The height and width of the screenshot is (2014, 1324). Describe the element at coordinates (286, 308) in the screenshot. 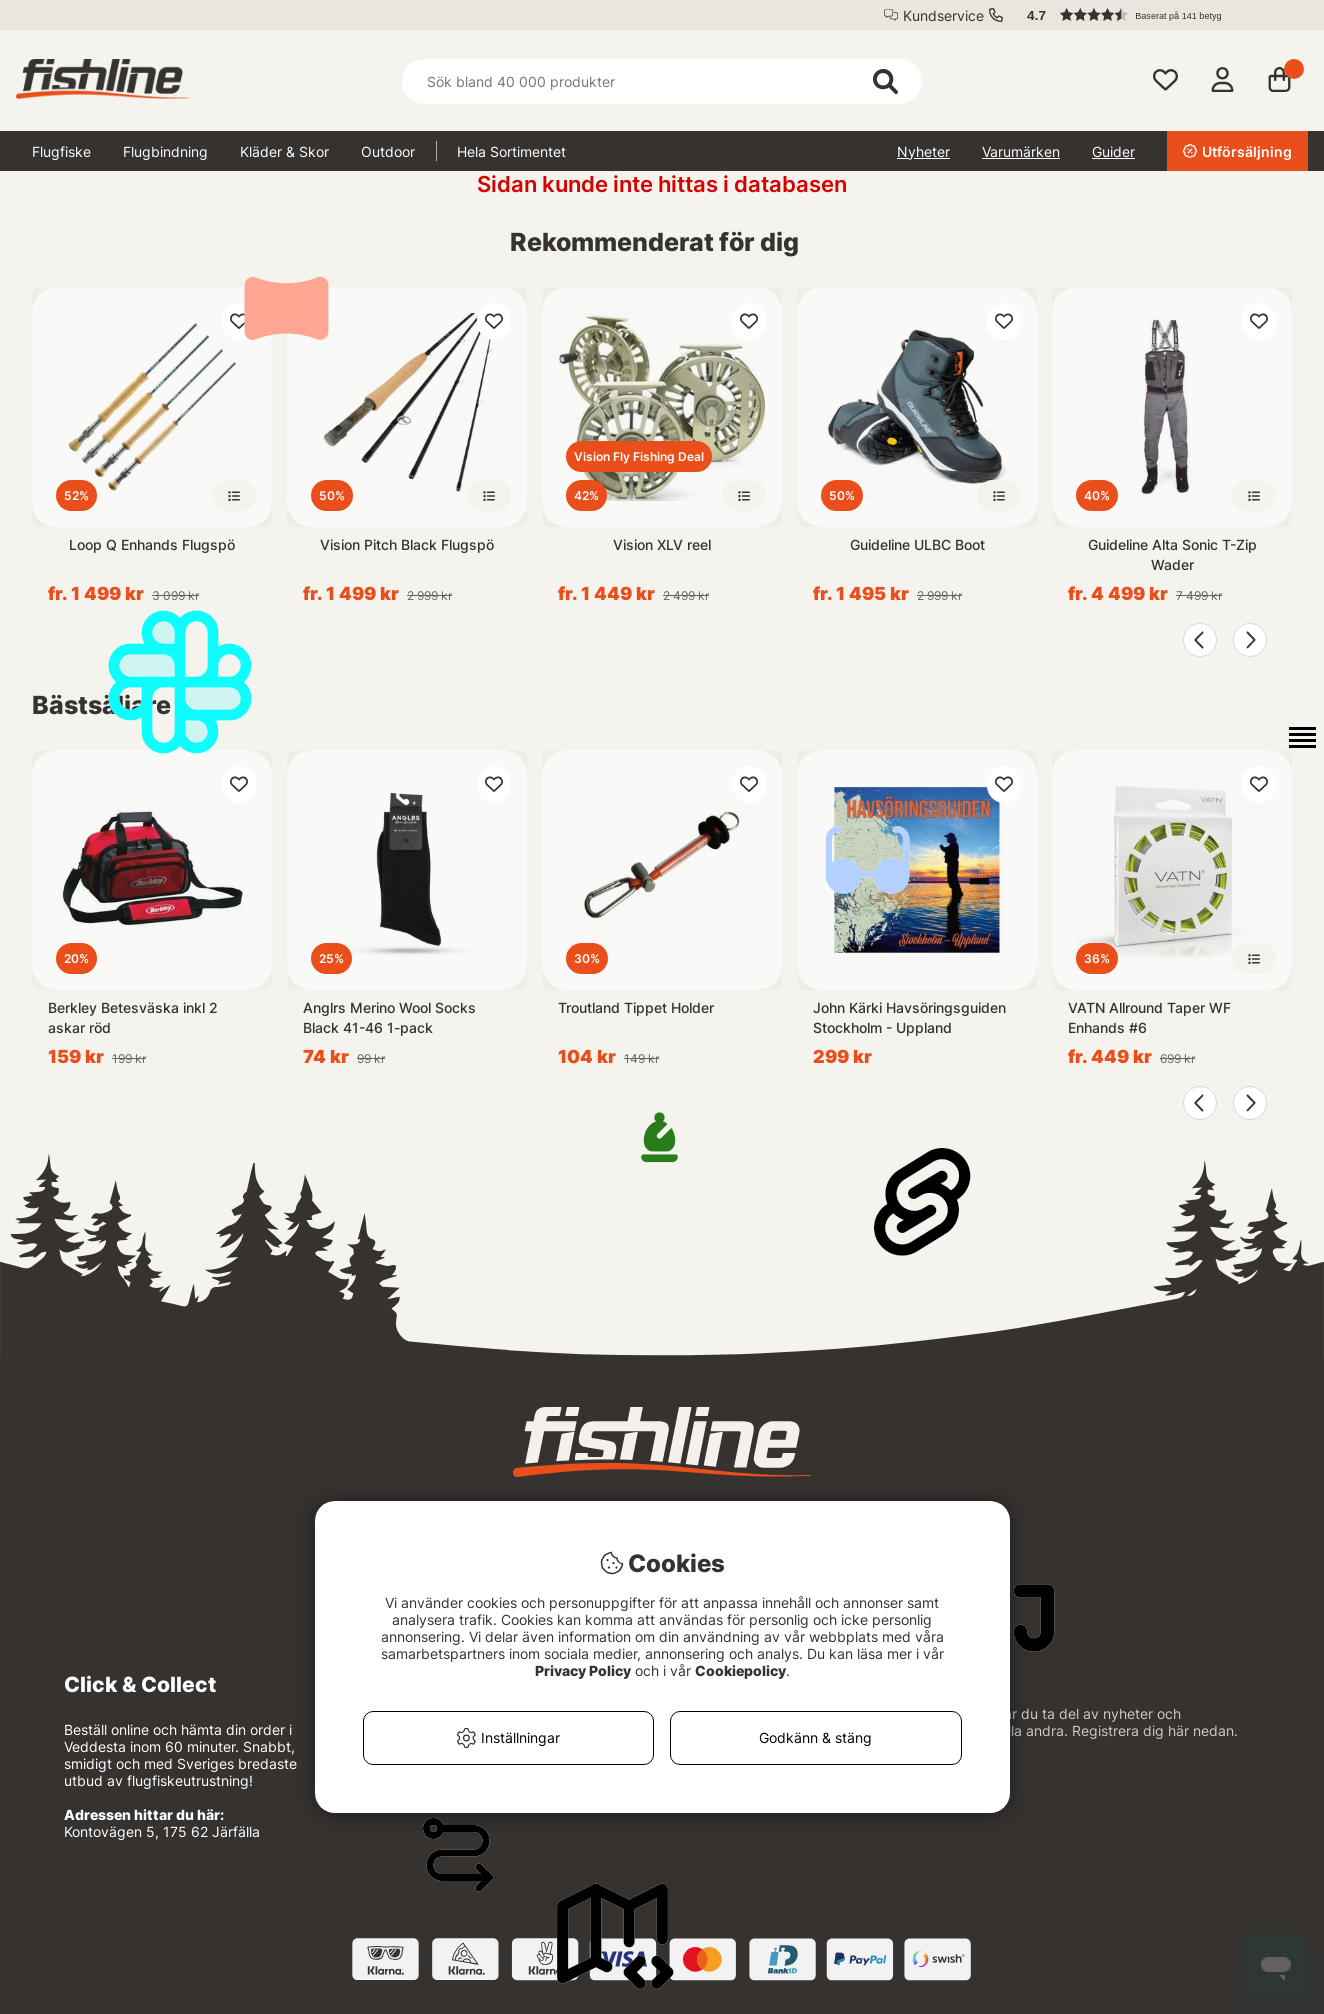

I see `switch to panorama photo mode` at that location.